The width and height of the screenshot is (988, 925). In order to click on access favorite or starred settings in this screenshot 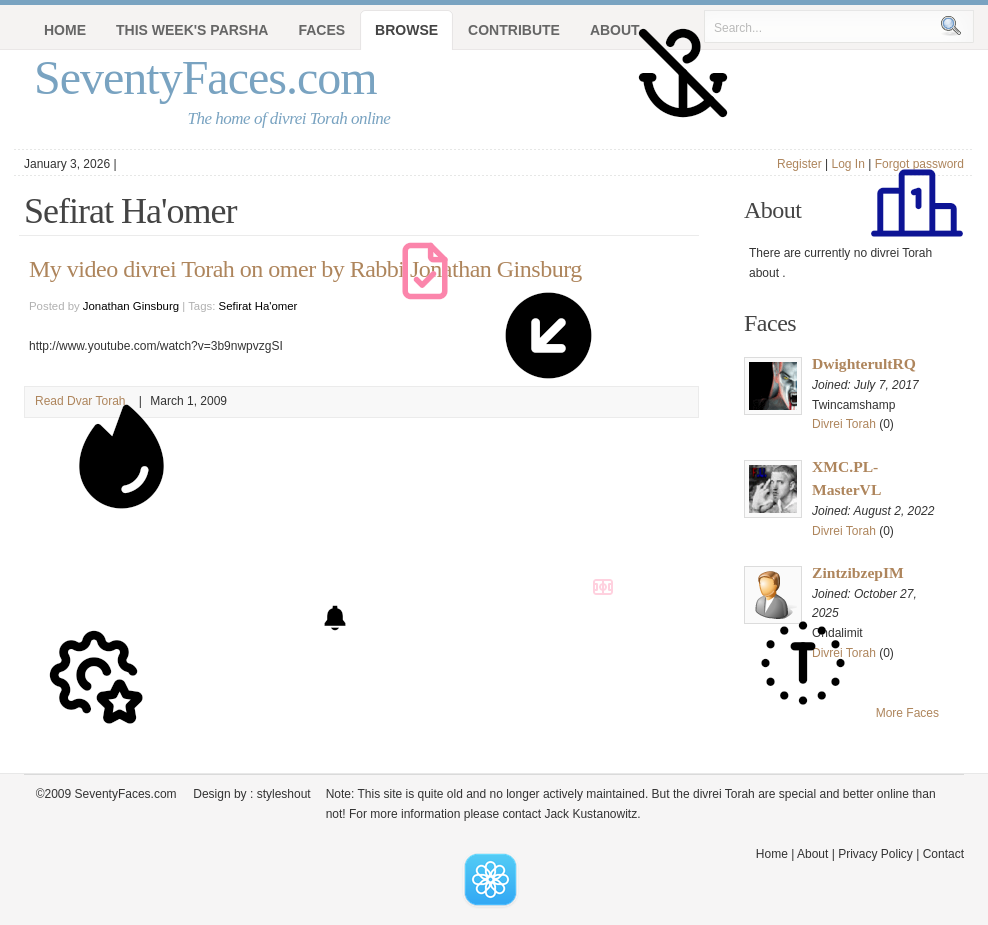, I will do `click(94, 675)`.